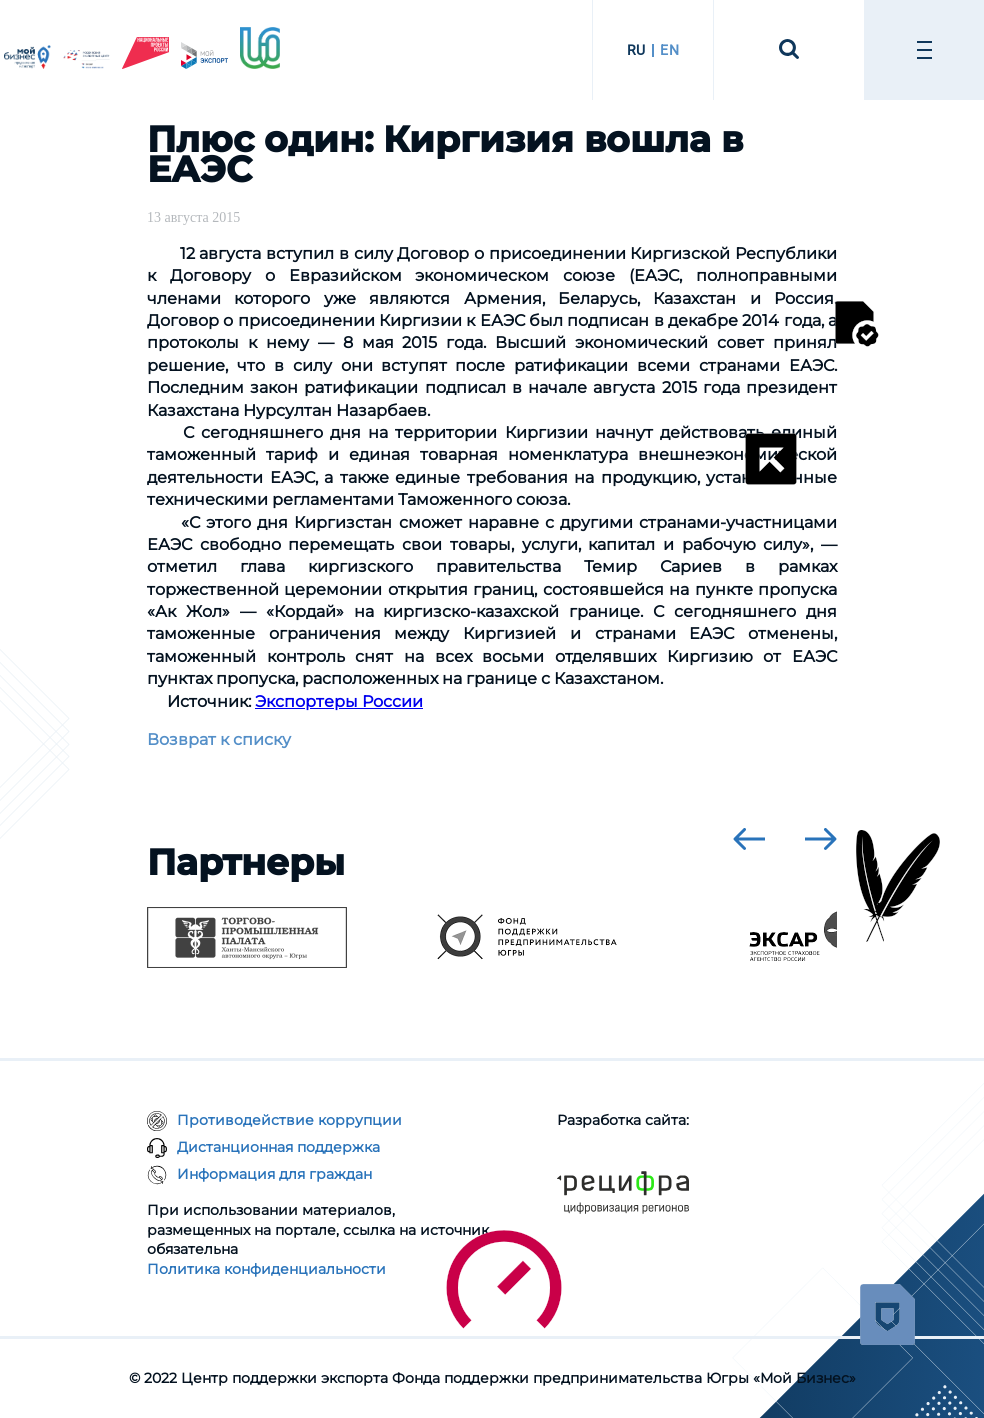 Image resolution: width=984 pixels, height=1418 pixels. Describe the element at coordinates (771, 459) in the screenshot. I see `navigate back to previous section` at that location.